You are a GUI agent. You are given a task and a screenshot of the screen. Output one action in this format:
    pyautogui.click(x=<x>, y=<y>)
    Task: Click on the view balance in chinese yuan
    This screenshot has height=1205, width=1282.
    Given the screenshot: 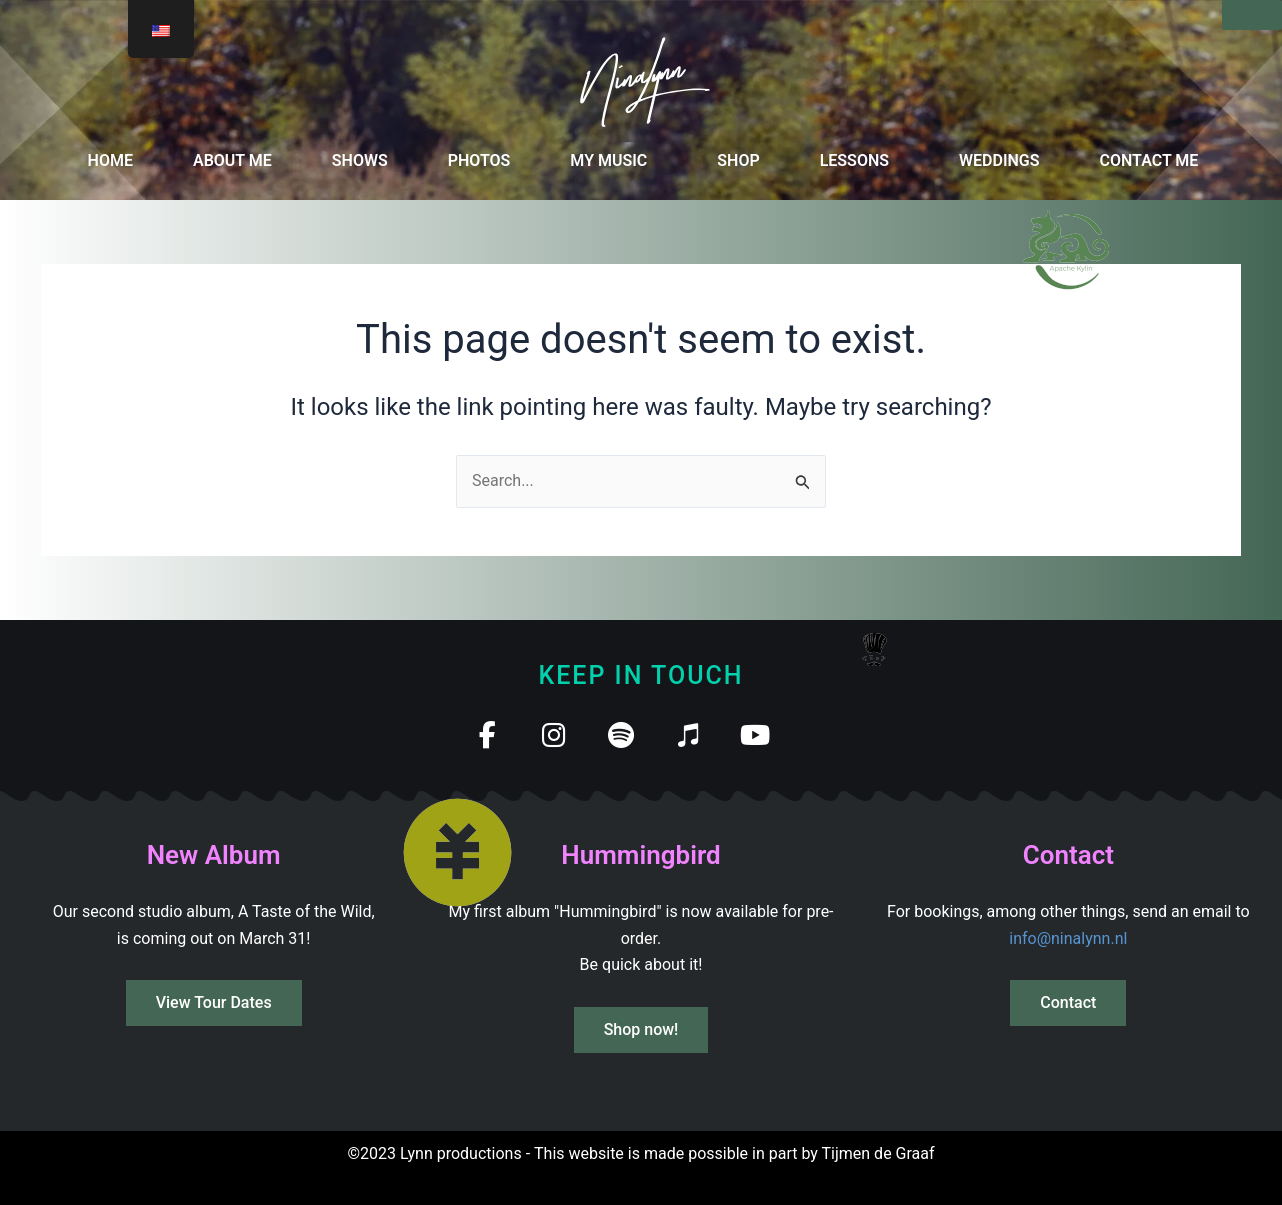 What is the action you would take?
    pyautogui.click(x=457, y=852)
    